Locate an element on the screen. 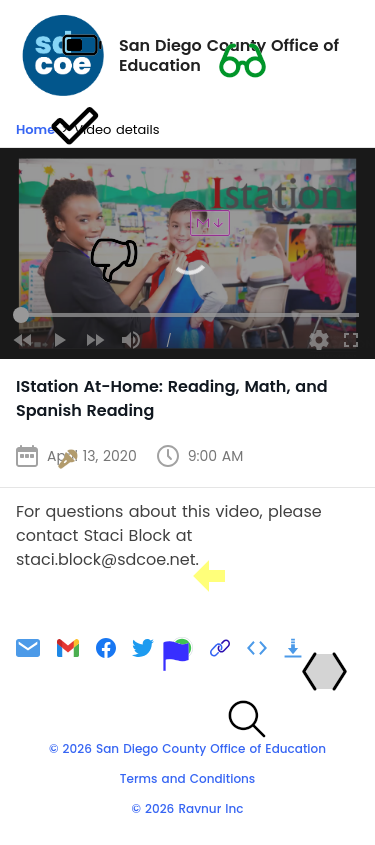 The image size is (375, 845). indicates battery at 50% charge level is located at coordinates (82, 45).